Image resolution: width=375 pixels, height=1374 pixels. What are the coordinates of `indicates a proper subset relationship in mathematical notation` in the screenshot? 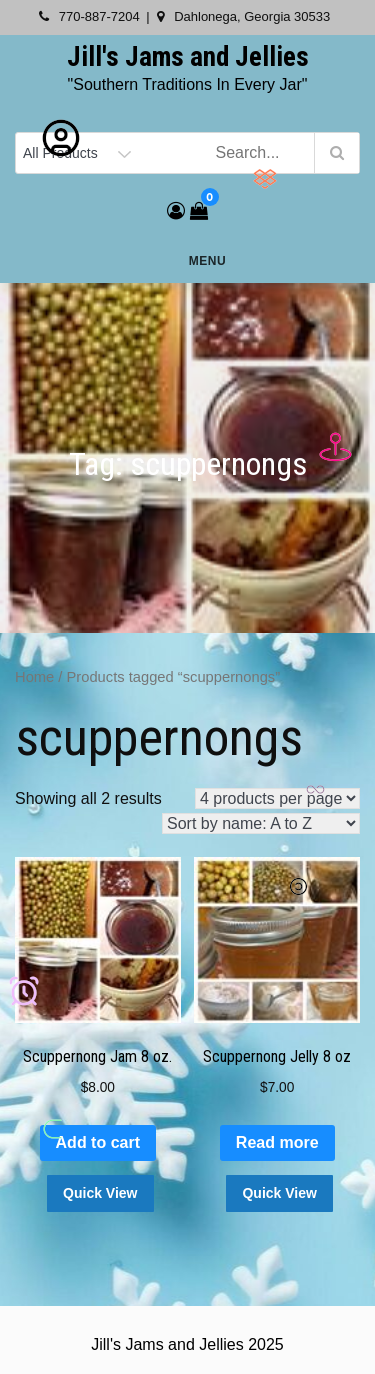 It's located at (53, 1129).